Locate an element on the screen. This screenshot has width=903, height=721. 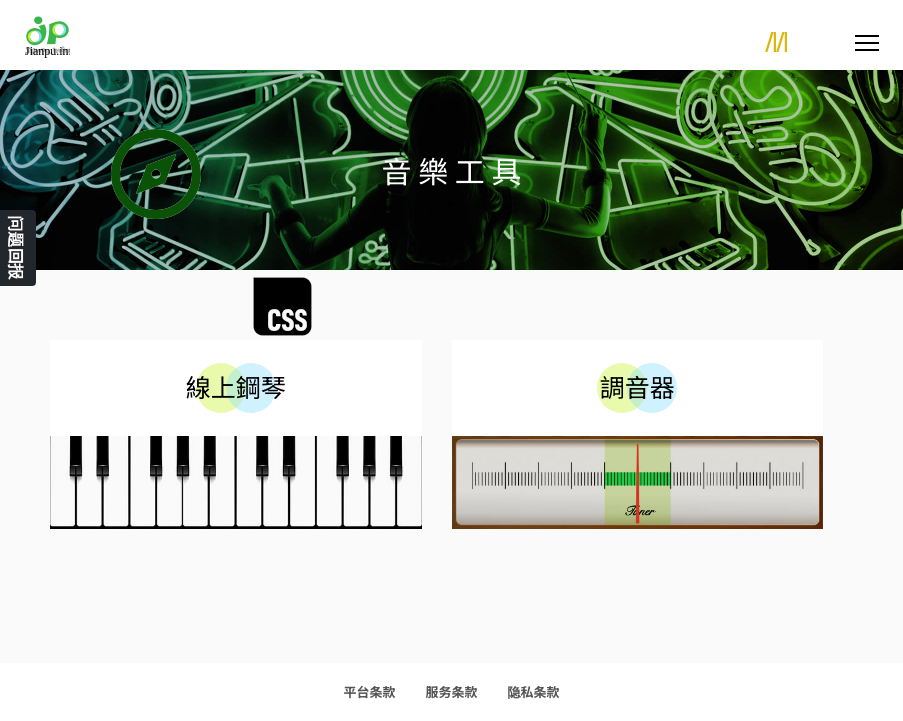
open navigation or directions is located at coordinates (156, 174).